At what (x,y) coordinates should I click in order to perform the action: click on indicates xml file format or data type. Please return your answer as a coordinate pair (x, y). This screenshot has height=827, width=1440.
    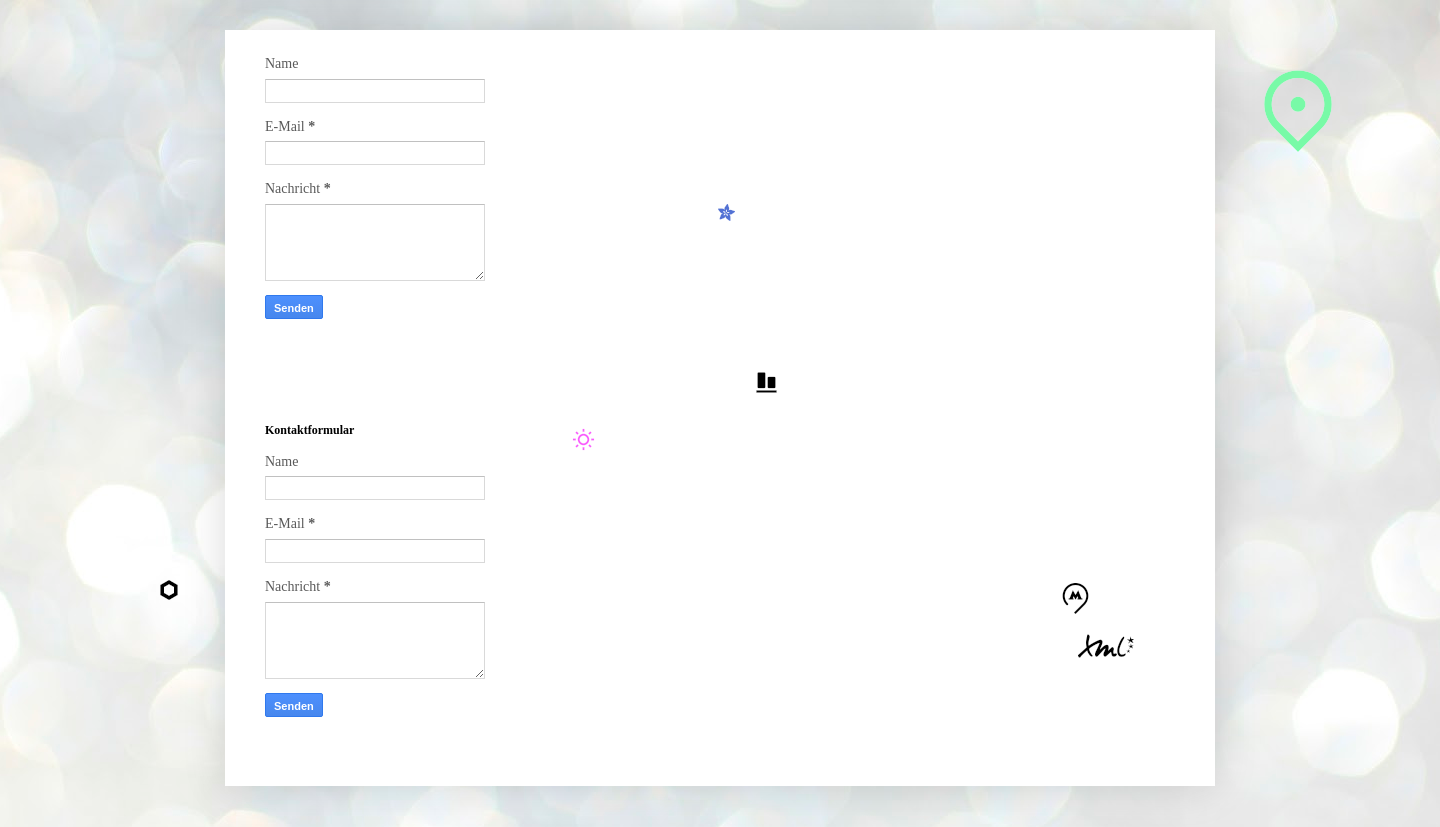
    Looking at the image, I should click on (1106, 646).